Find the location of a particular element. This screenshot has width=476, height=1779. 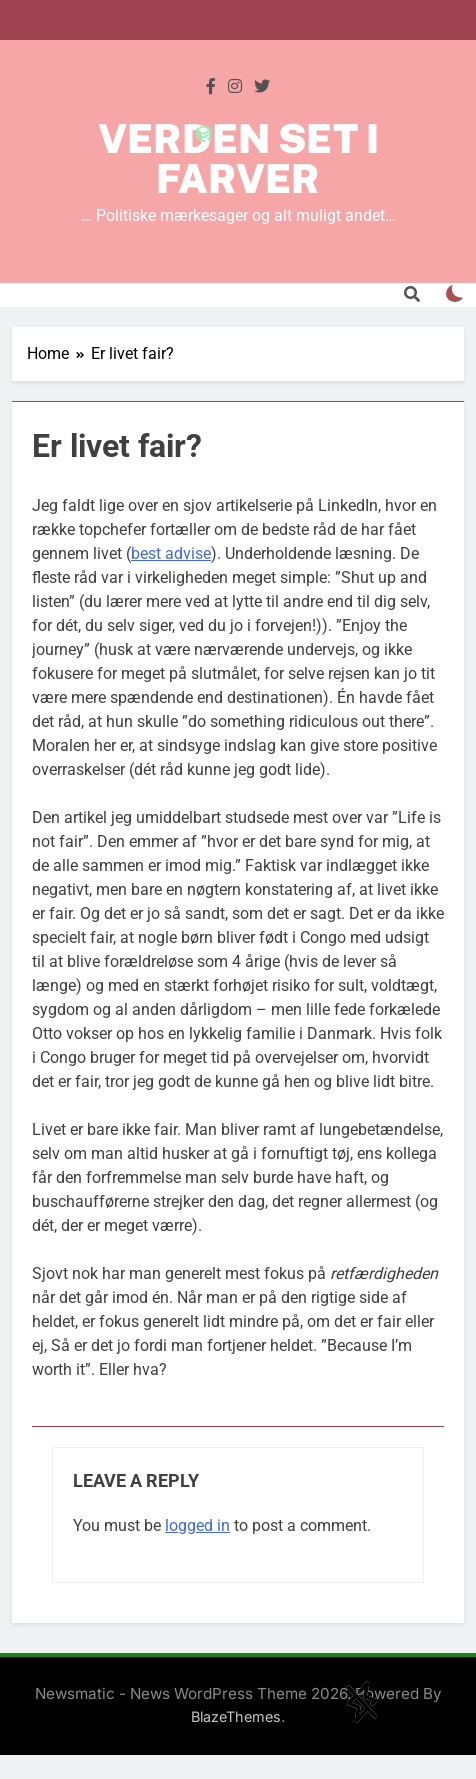

add a new layer to the stack is located at coordinates (203, 133).